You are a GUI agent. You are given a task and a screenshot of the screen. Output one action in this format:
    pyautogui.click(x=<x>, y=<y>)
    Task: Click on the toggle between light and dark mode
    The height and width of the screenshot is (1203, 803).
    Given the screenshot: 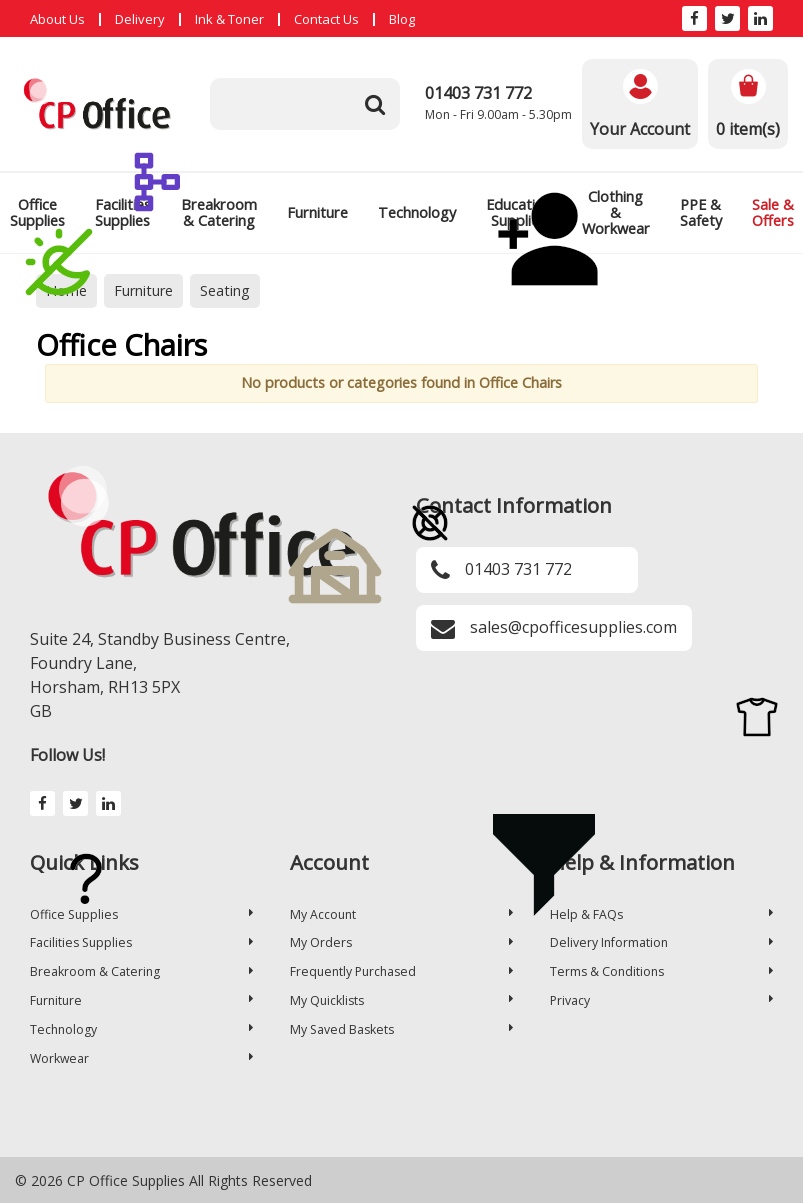 What is the action you would take?
    pyautogui.click(x=59, y=262)
    